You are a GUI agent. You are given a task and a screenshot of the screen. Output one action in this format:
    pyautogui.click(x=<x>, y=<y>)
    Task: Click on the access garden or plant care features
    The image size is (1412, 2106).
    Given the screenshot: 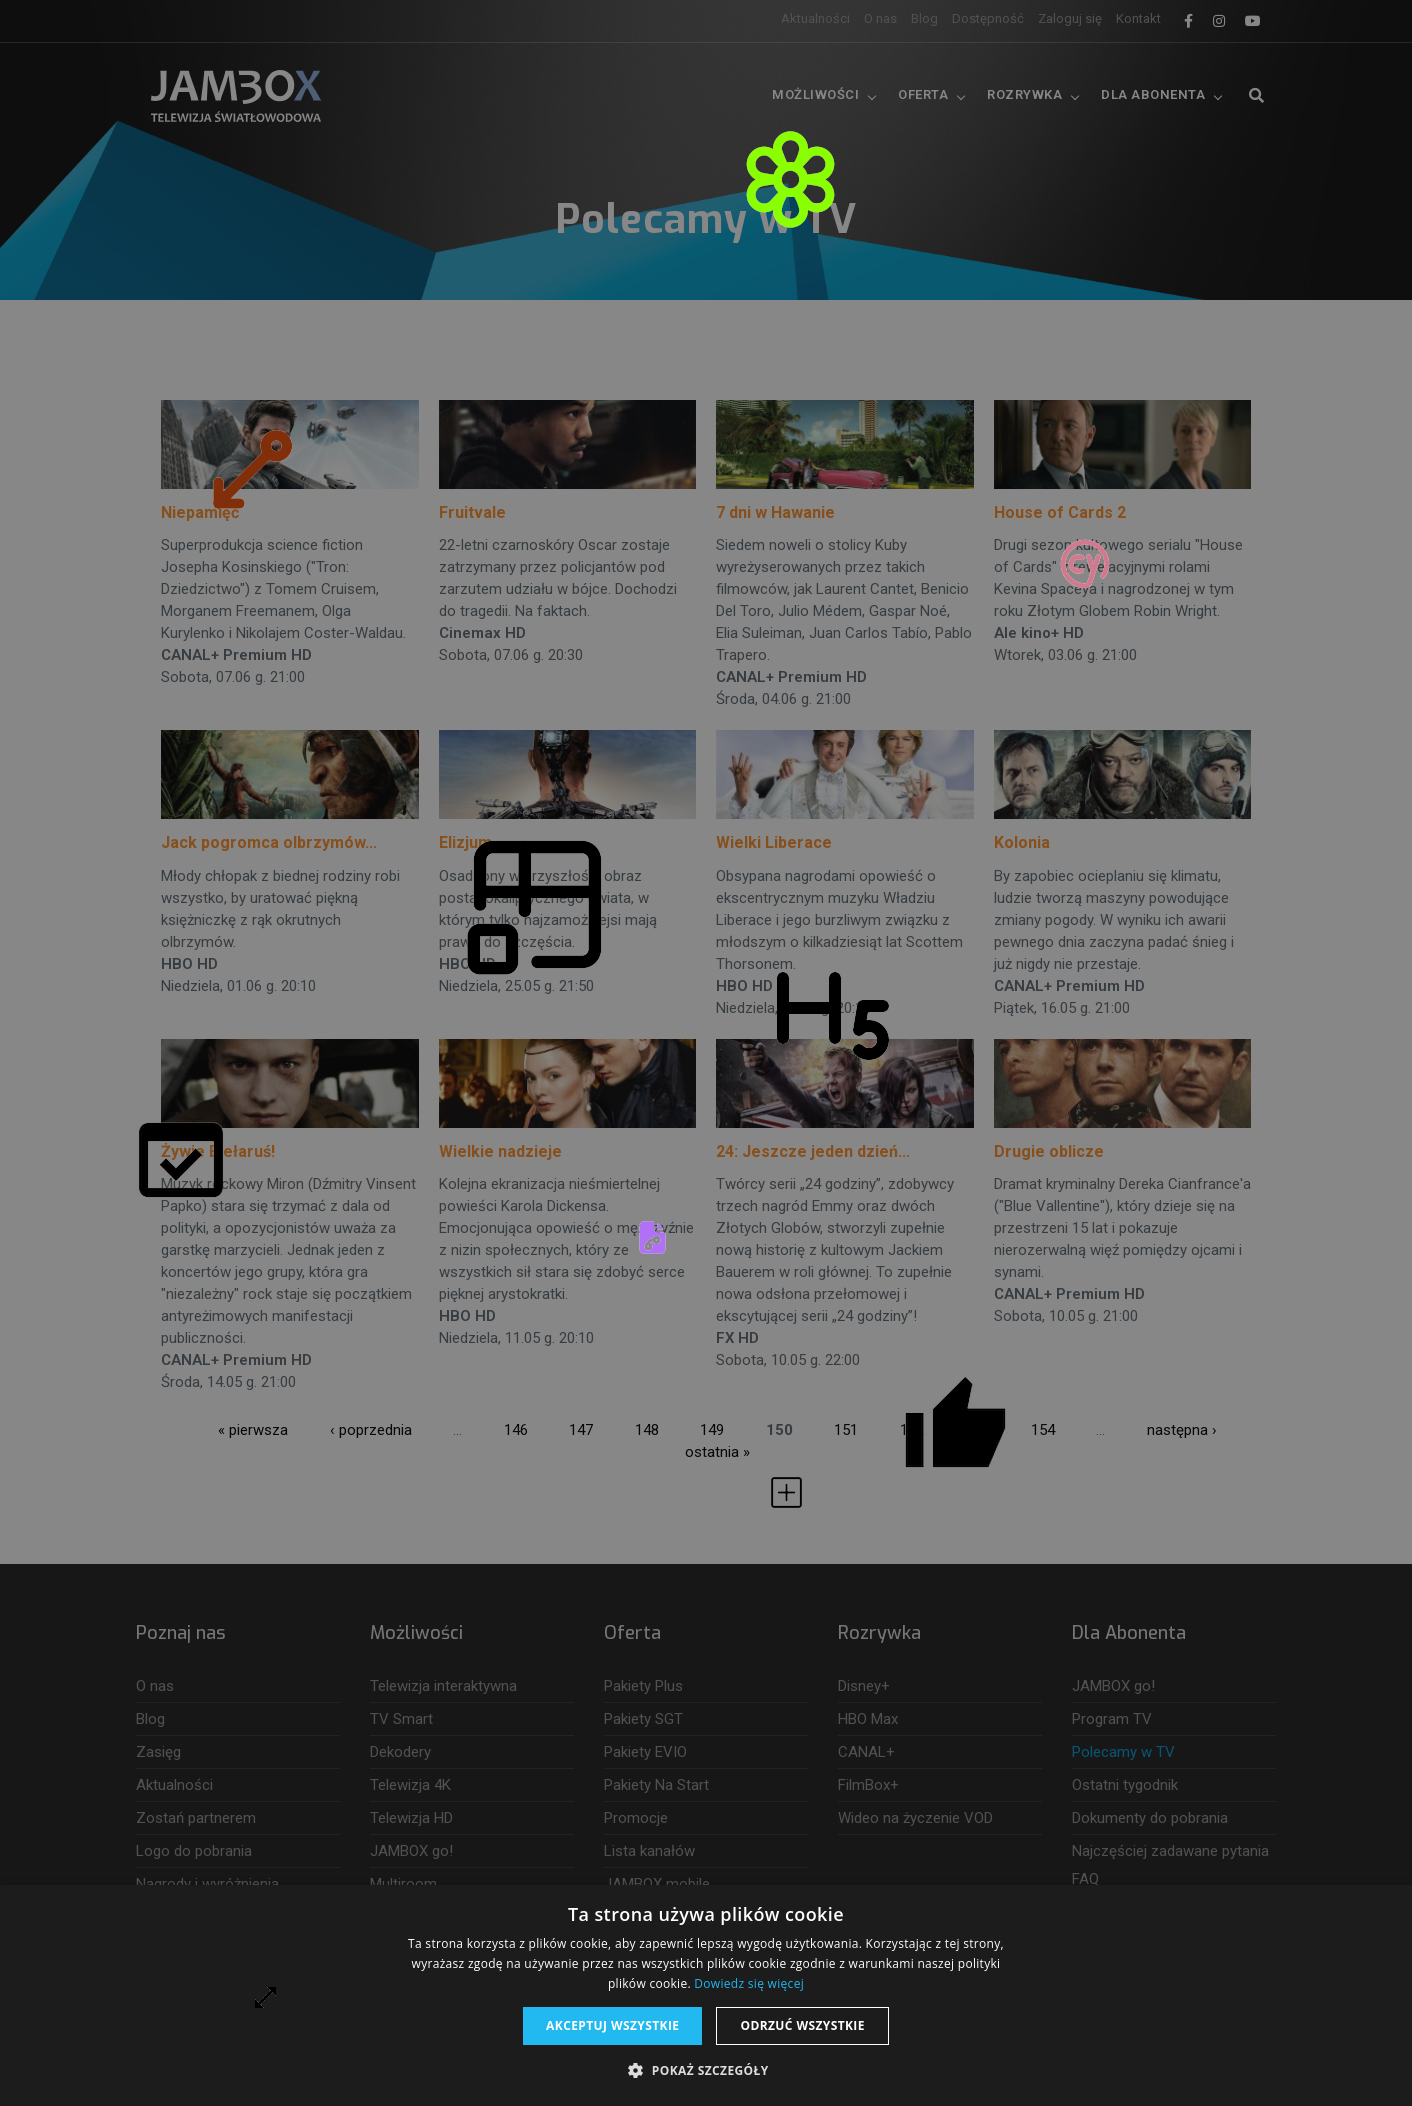 What is the action you would take?
    pyautogui.click(x=790, y=179)
    